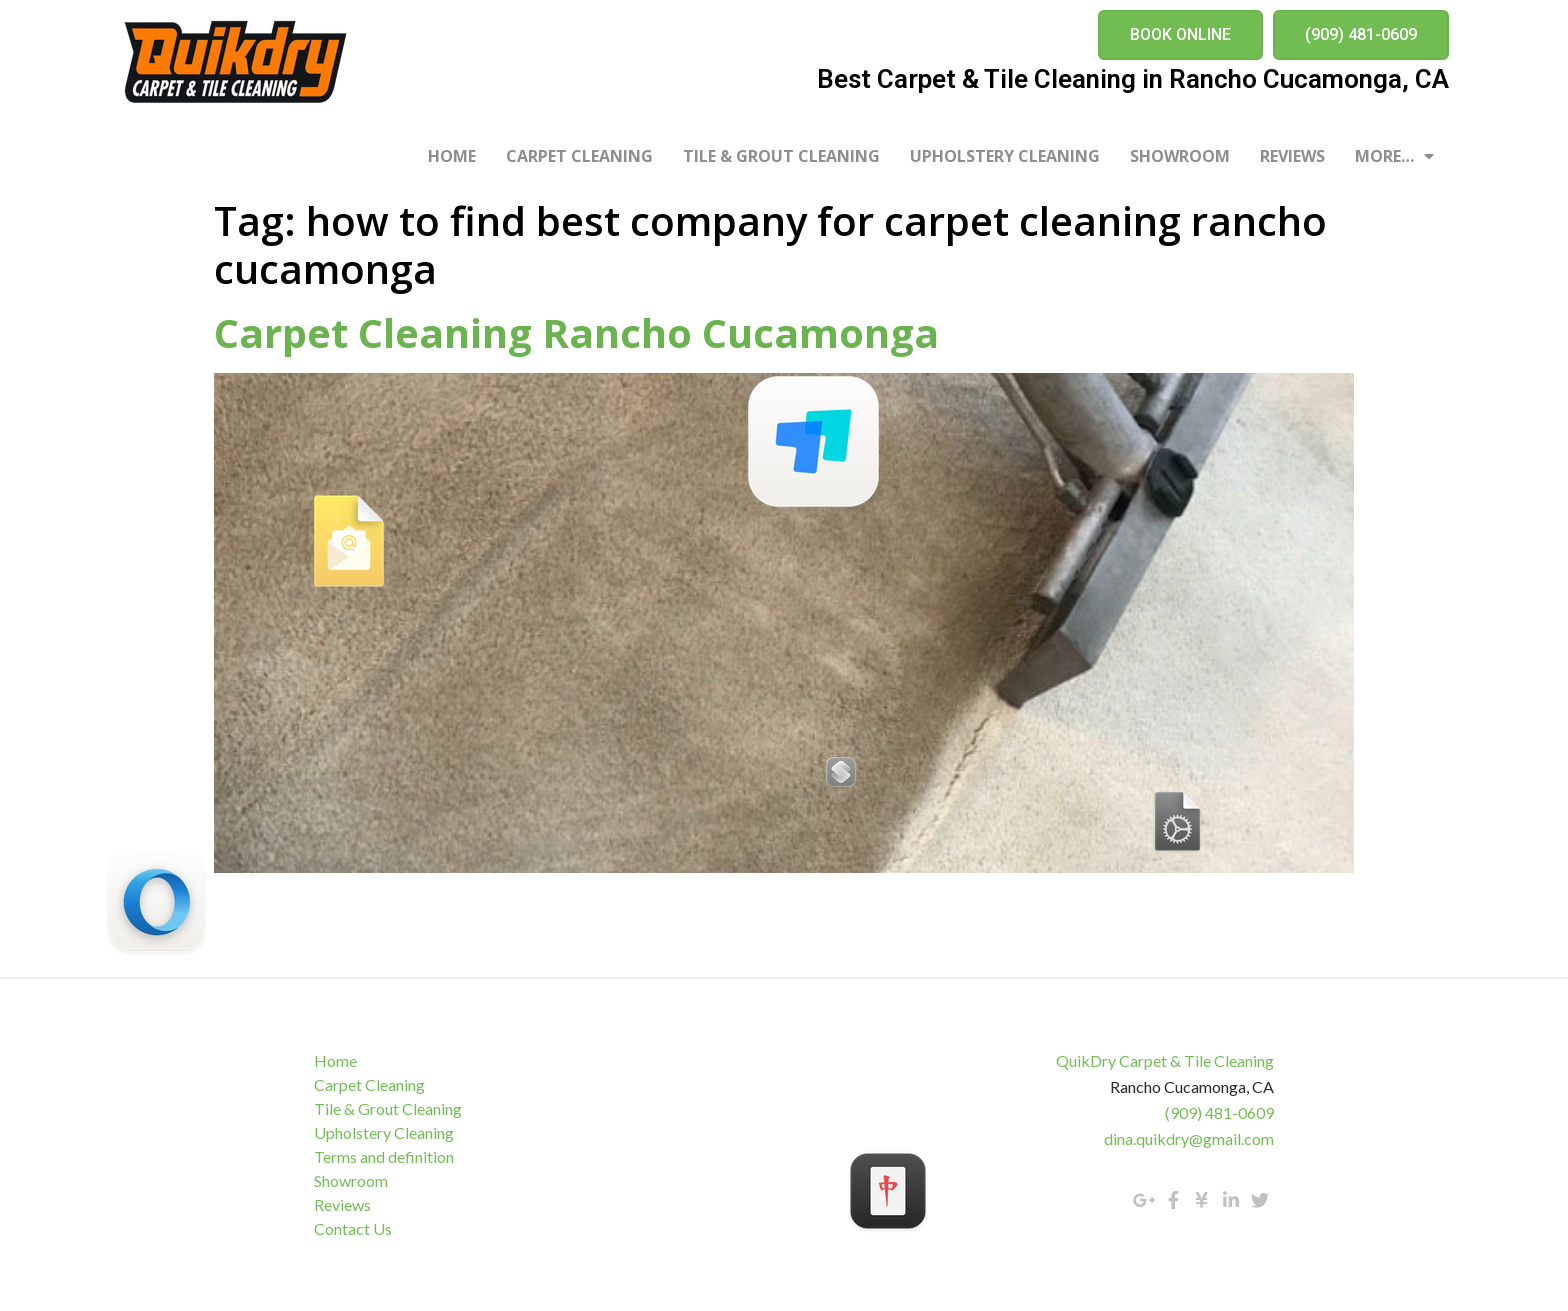 This screenshot has height=1311, width=1568. I want to click on mbox email archive file, so click(349, 541).